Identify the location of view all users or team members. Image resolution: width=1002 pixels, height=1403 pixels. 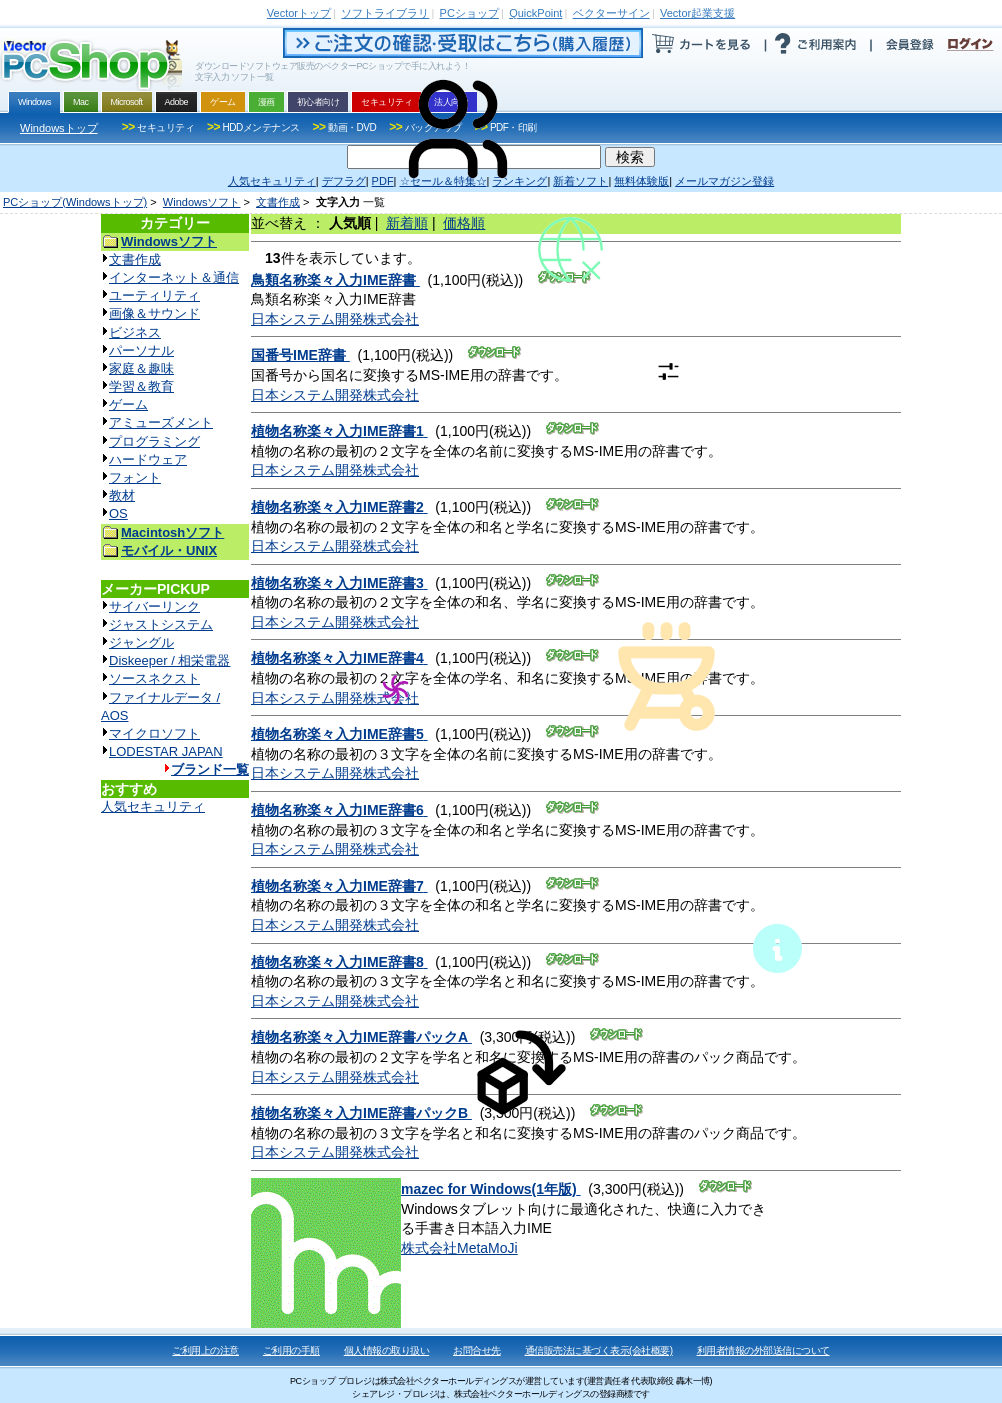
(458, 129).